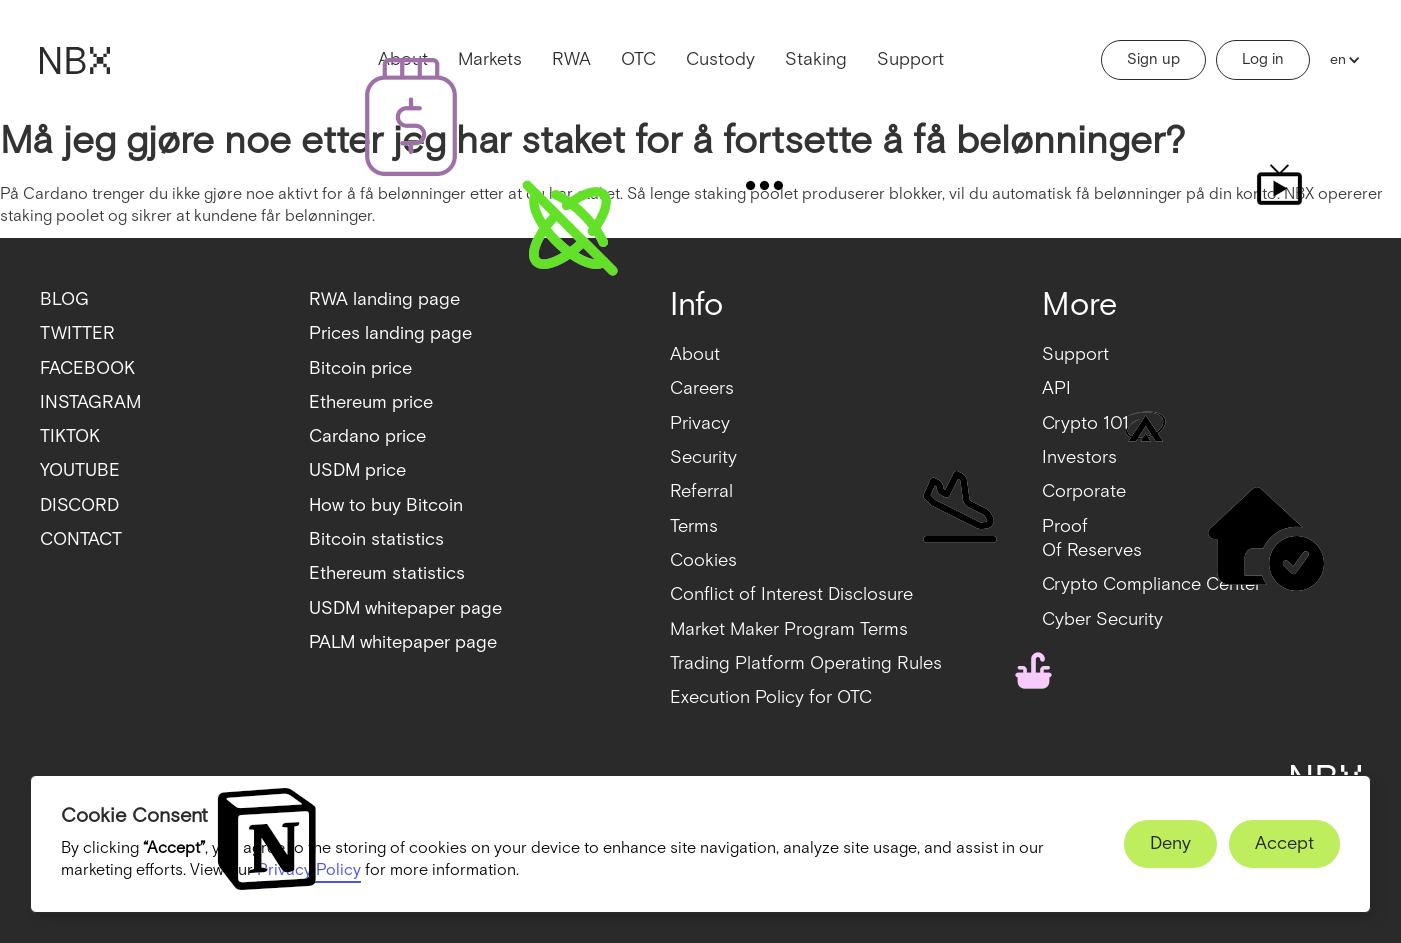  Describe the element at coordinates (570, 228) in the screenshot. I see `disable atomic or molecular view` at that location.